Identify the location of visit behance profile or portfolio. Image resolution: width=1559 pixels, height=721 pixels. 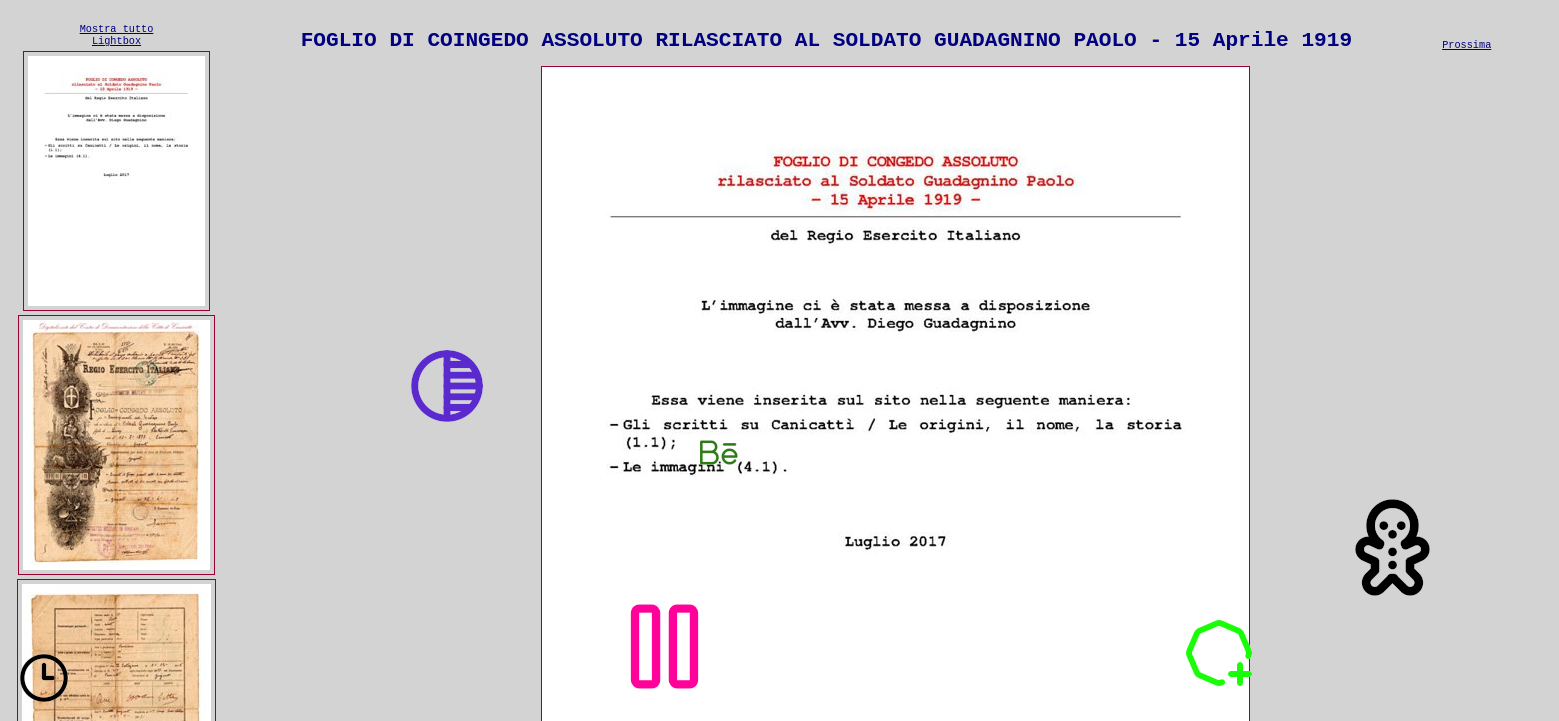
(717, 452).